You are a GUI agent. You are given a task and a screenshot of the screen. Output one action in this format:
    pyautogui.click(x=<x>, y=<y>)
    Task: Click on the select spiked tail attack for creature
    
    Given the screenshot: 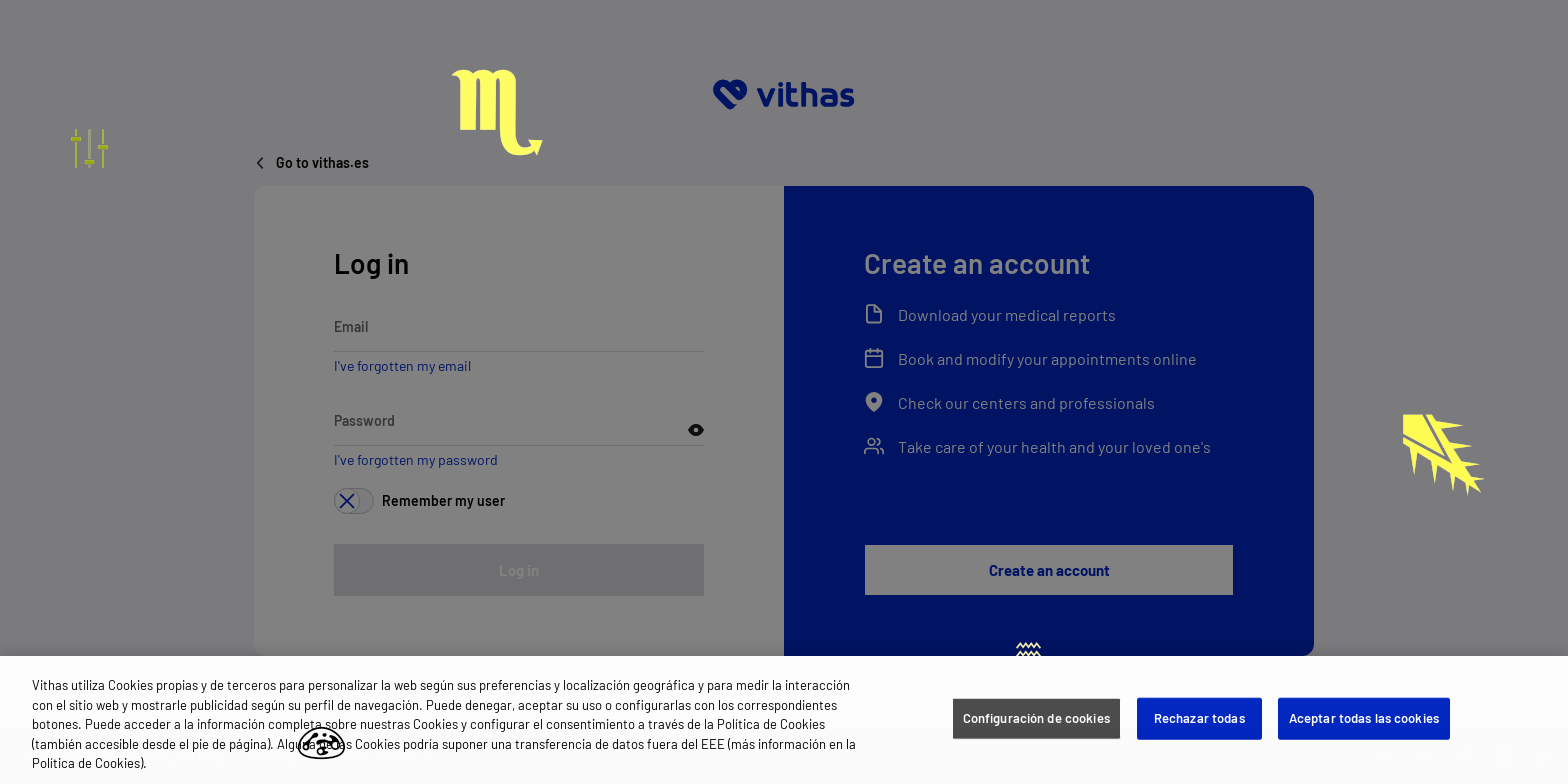 What is the action you would take?
    pyautogui.click(x=1443, y=455)
    